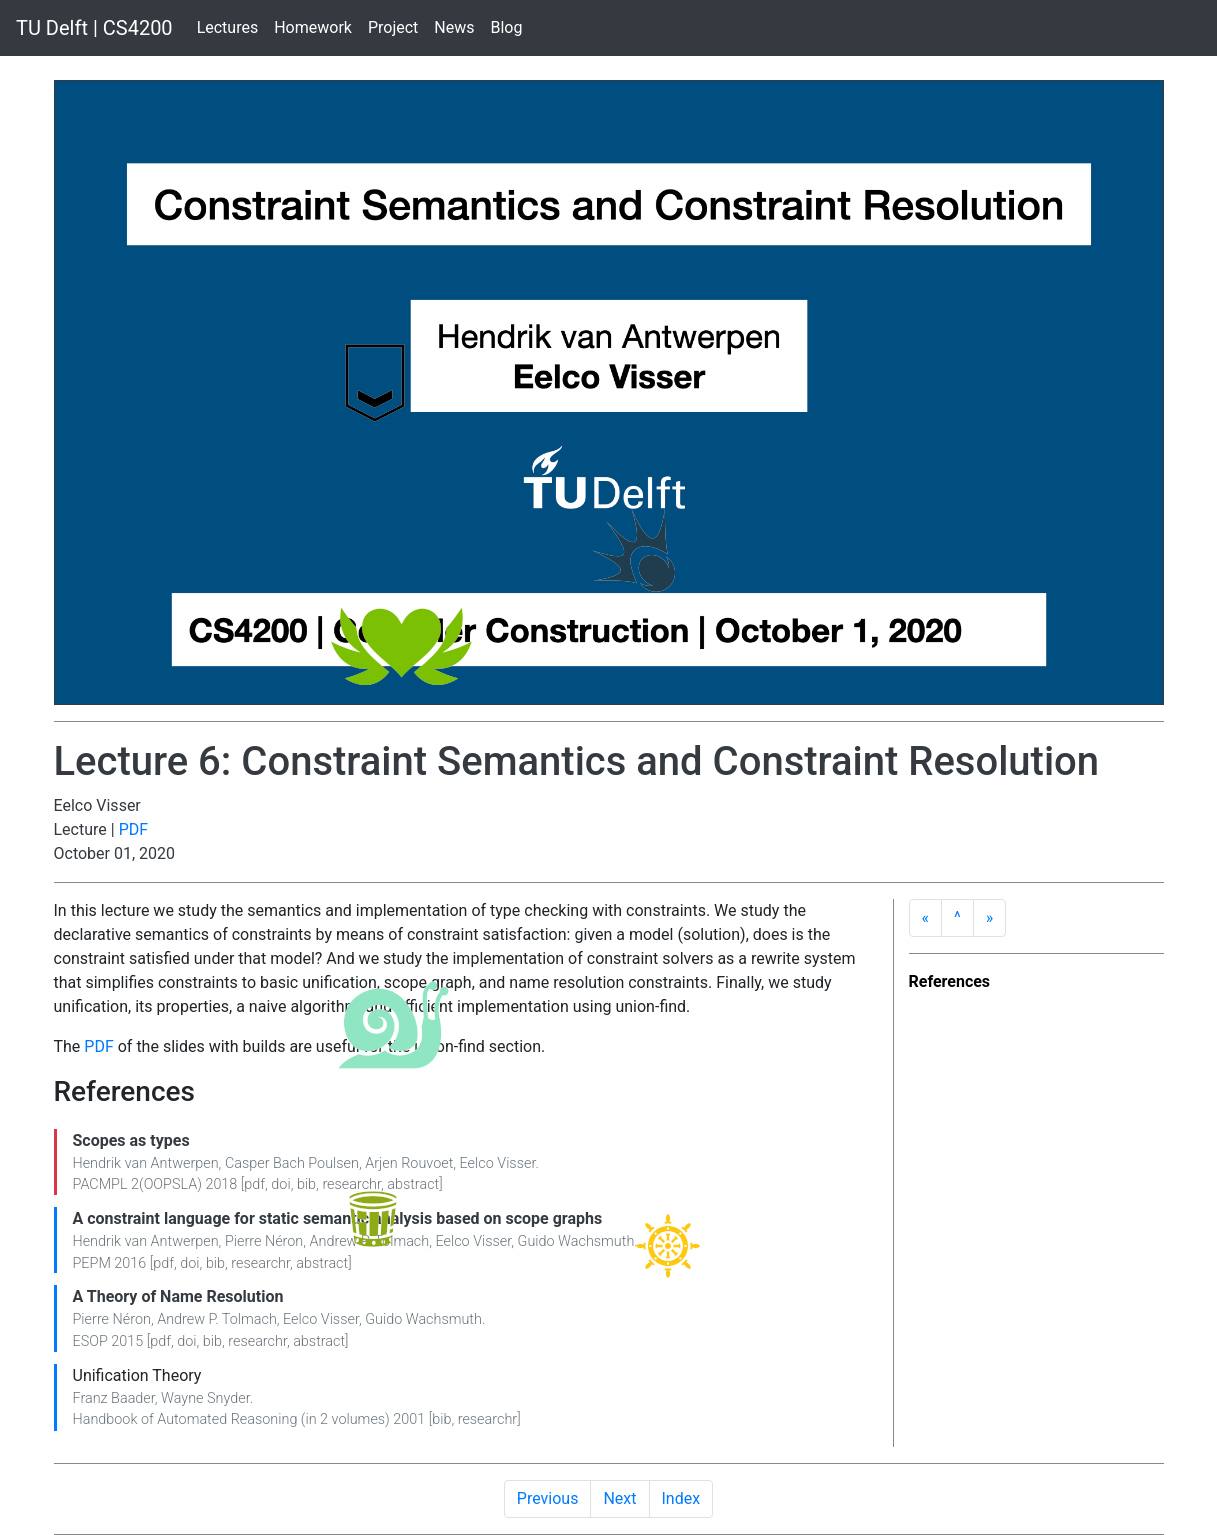 The height and width of the screenshot is (1535, 1217). What do you see at coordinates (375, 383) in the screenshot?
I see `indicates rank 1 or lowest tier status` at bounding box center [375, 383].